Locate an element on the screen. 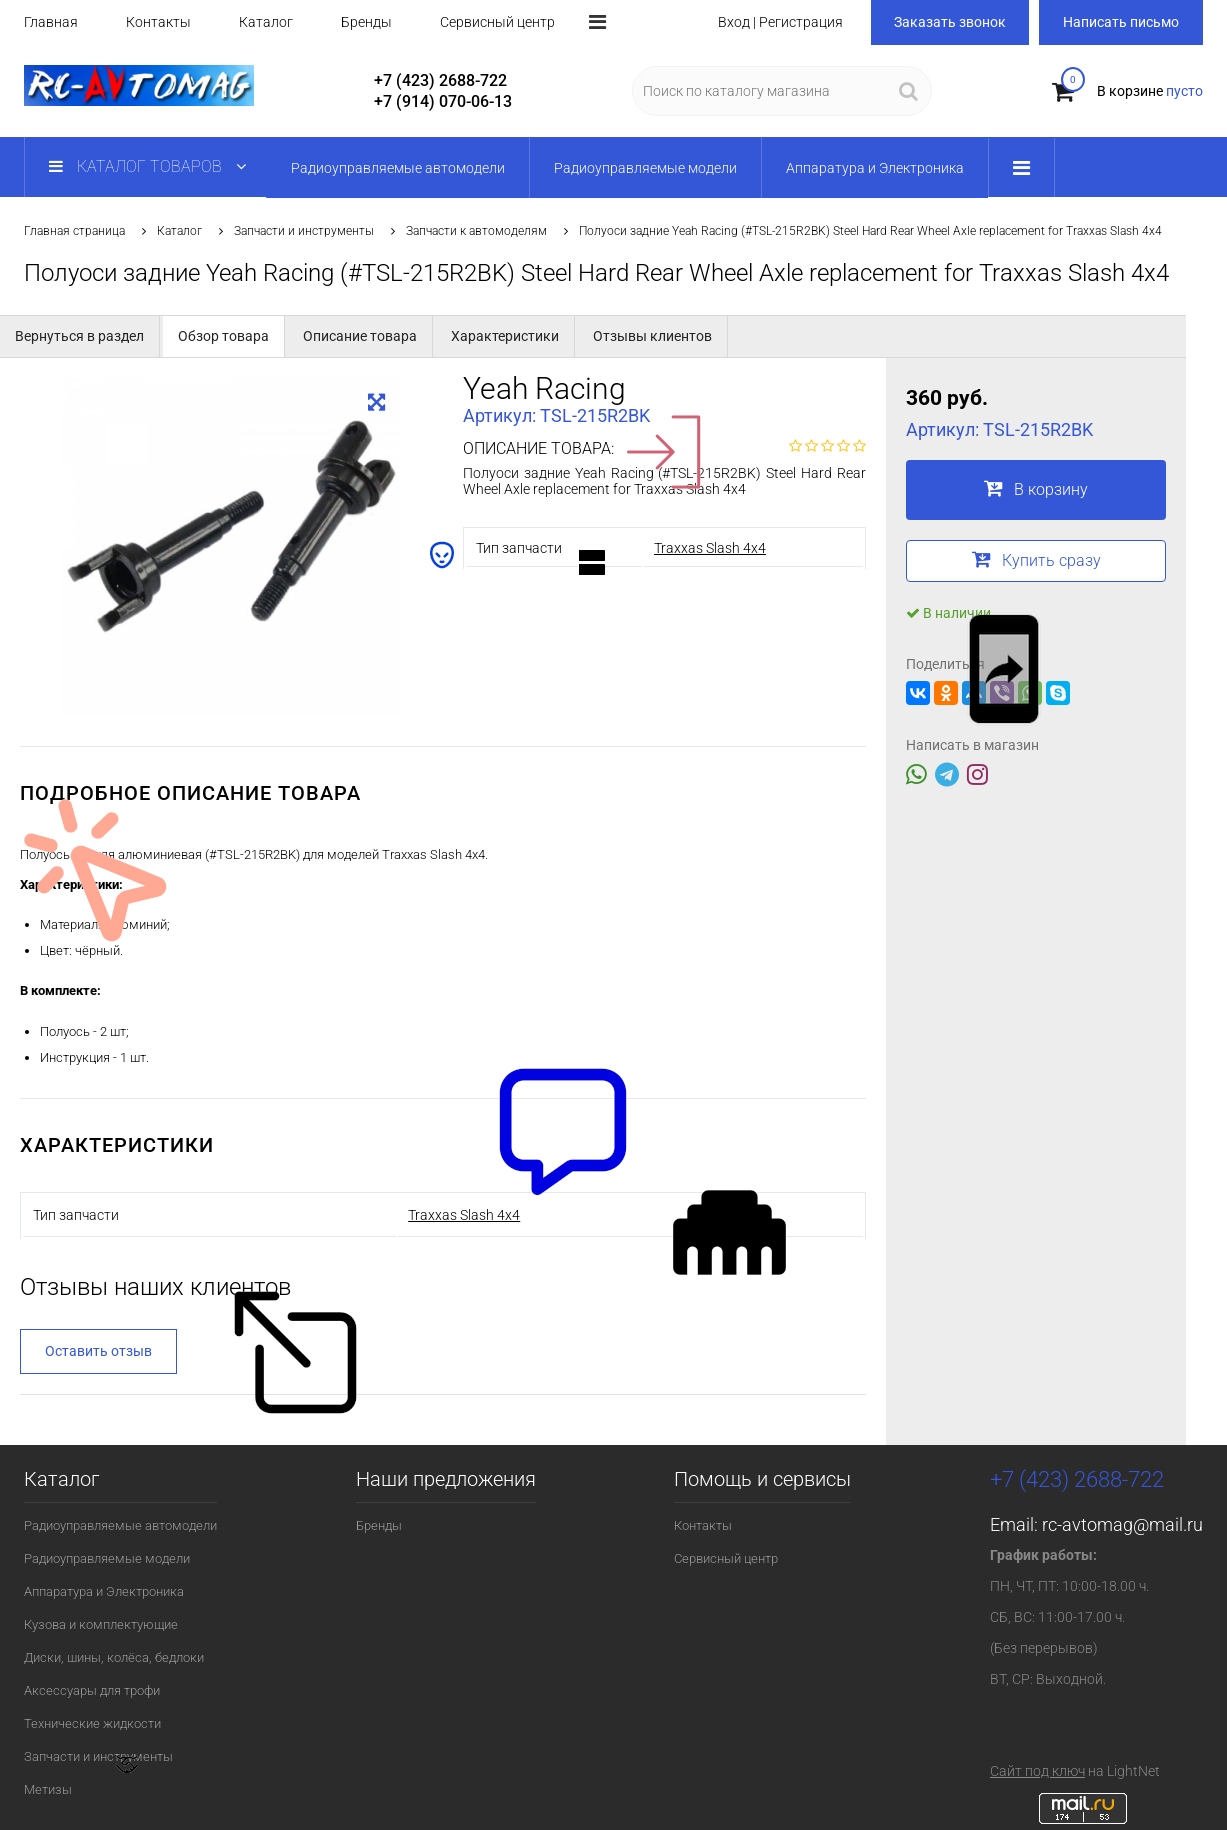 Image resolution: width=1227 pixels, height=1830 pixels. sign in to your account is located at coordinates (670, 452).